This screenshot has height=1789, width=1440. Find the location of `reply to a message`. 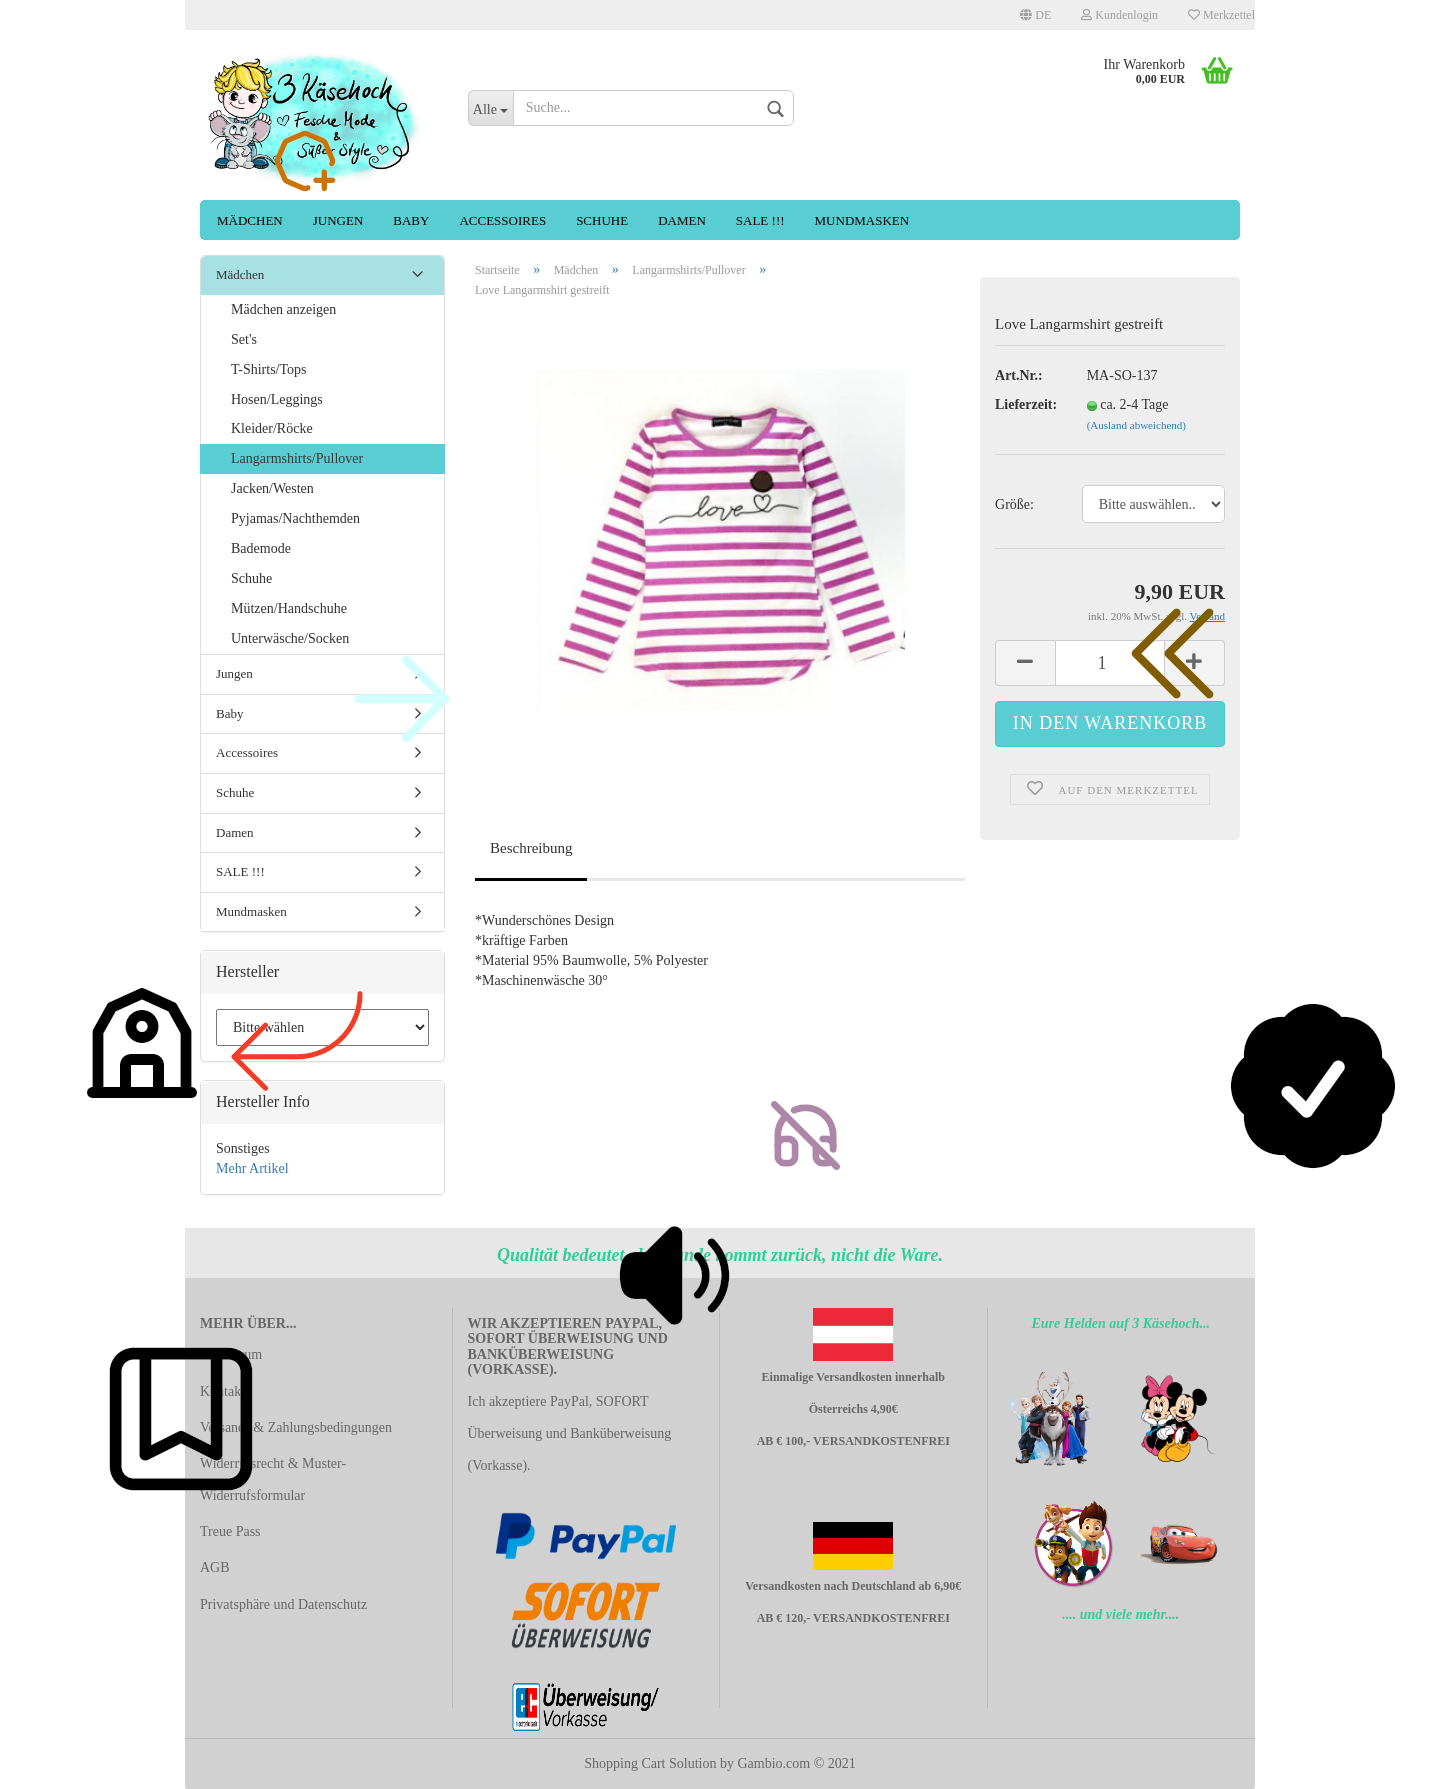

reply to a message is located at coordinates (297, 1041).